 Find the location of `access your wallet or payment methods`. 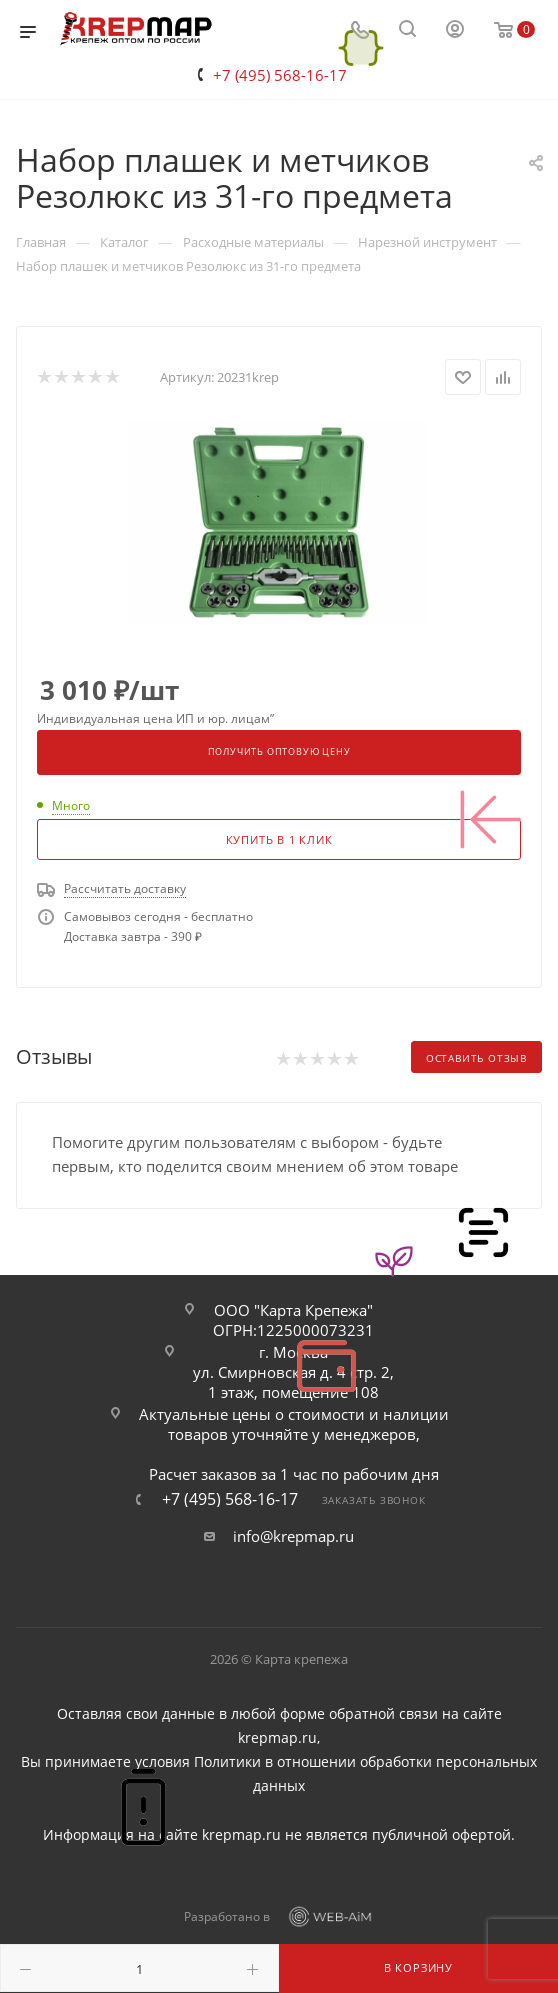

access your wallet or payment methods is located at coordinates (325, 1368).